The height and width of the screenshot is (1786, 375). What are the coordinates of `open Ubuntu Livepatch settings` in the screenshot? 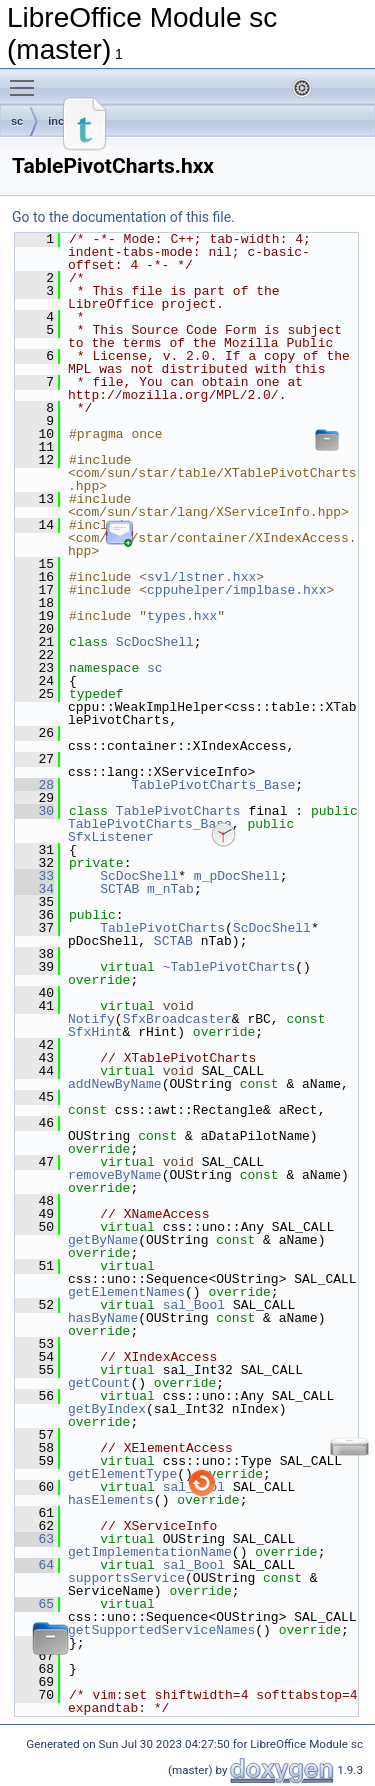 It's located at (202, 1483).